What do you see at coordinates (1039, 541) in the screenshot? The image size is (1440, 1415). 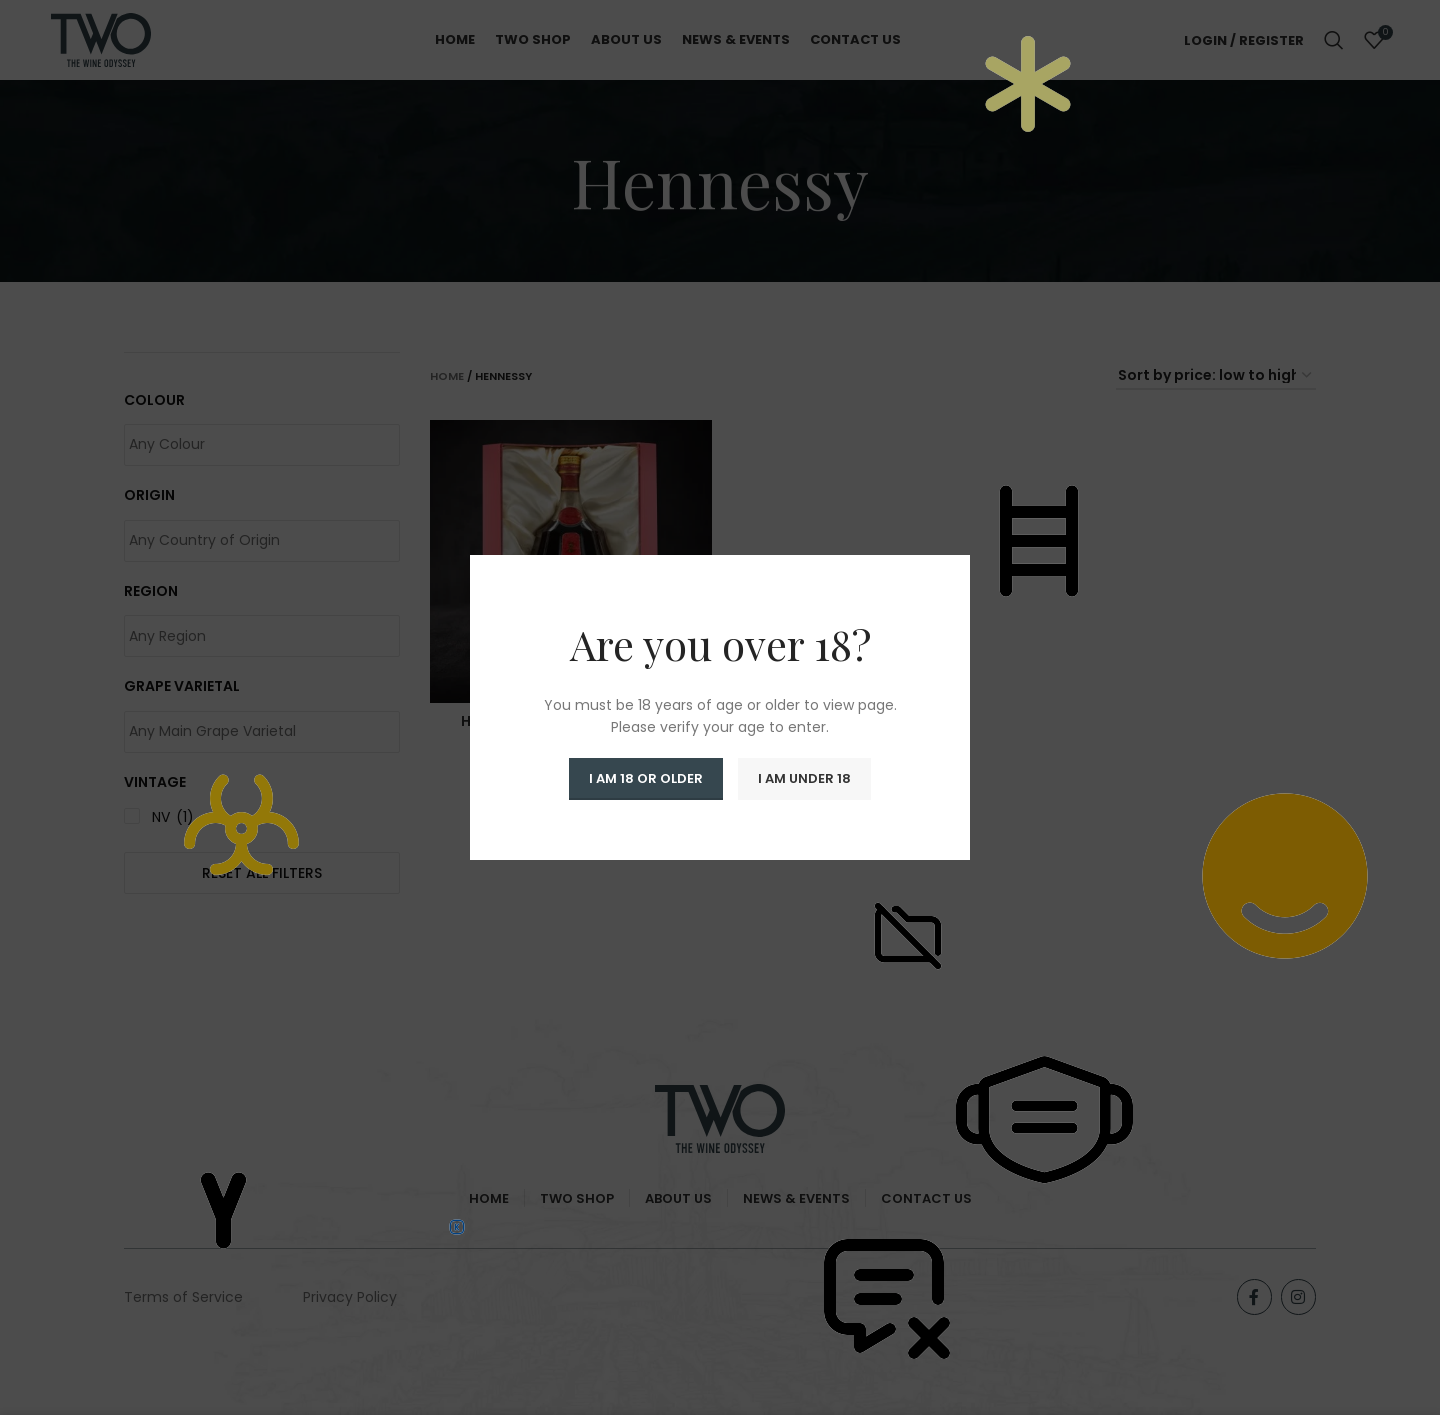 I see `access step-by-step instructions or tutorials` at bounding box center [1039, 541].